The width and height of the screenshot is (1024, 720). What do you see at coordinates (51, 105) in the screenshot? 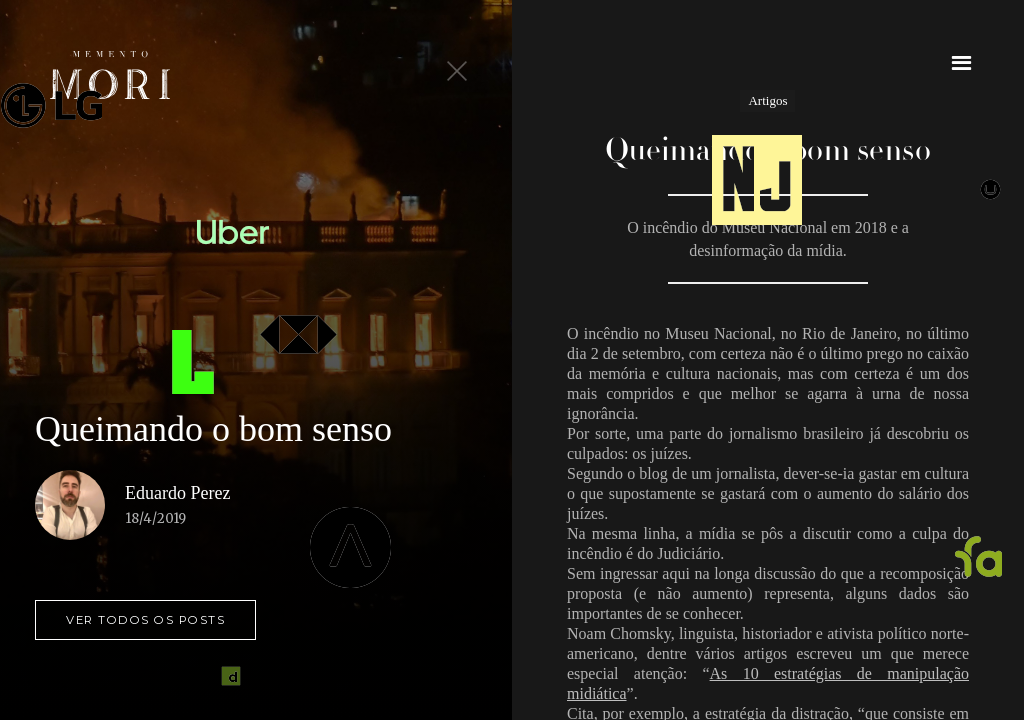
I see `LG brand logo or product identifier` at bounding box center [51, 105].